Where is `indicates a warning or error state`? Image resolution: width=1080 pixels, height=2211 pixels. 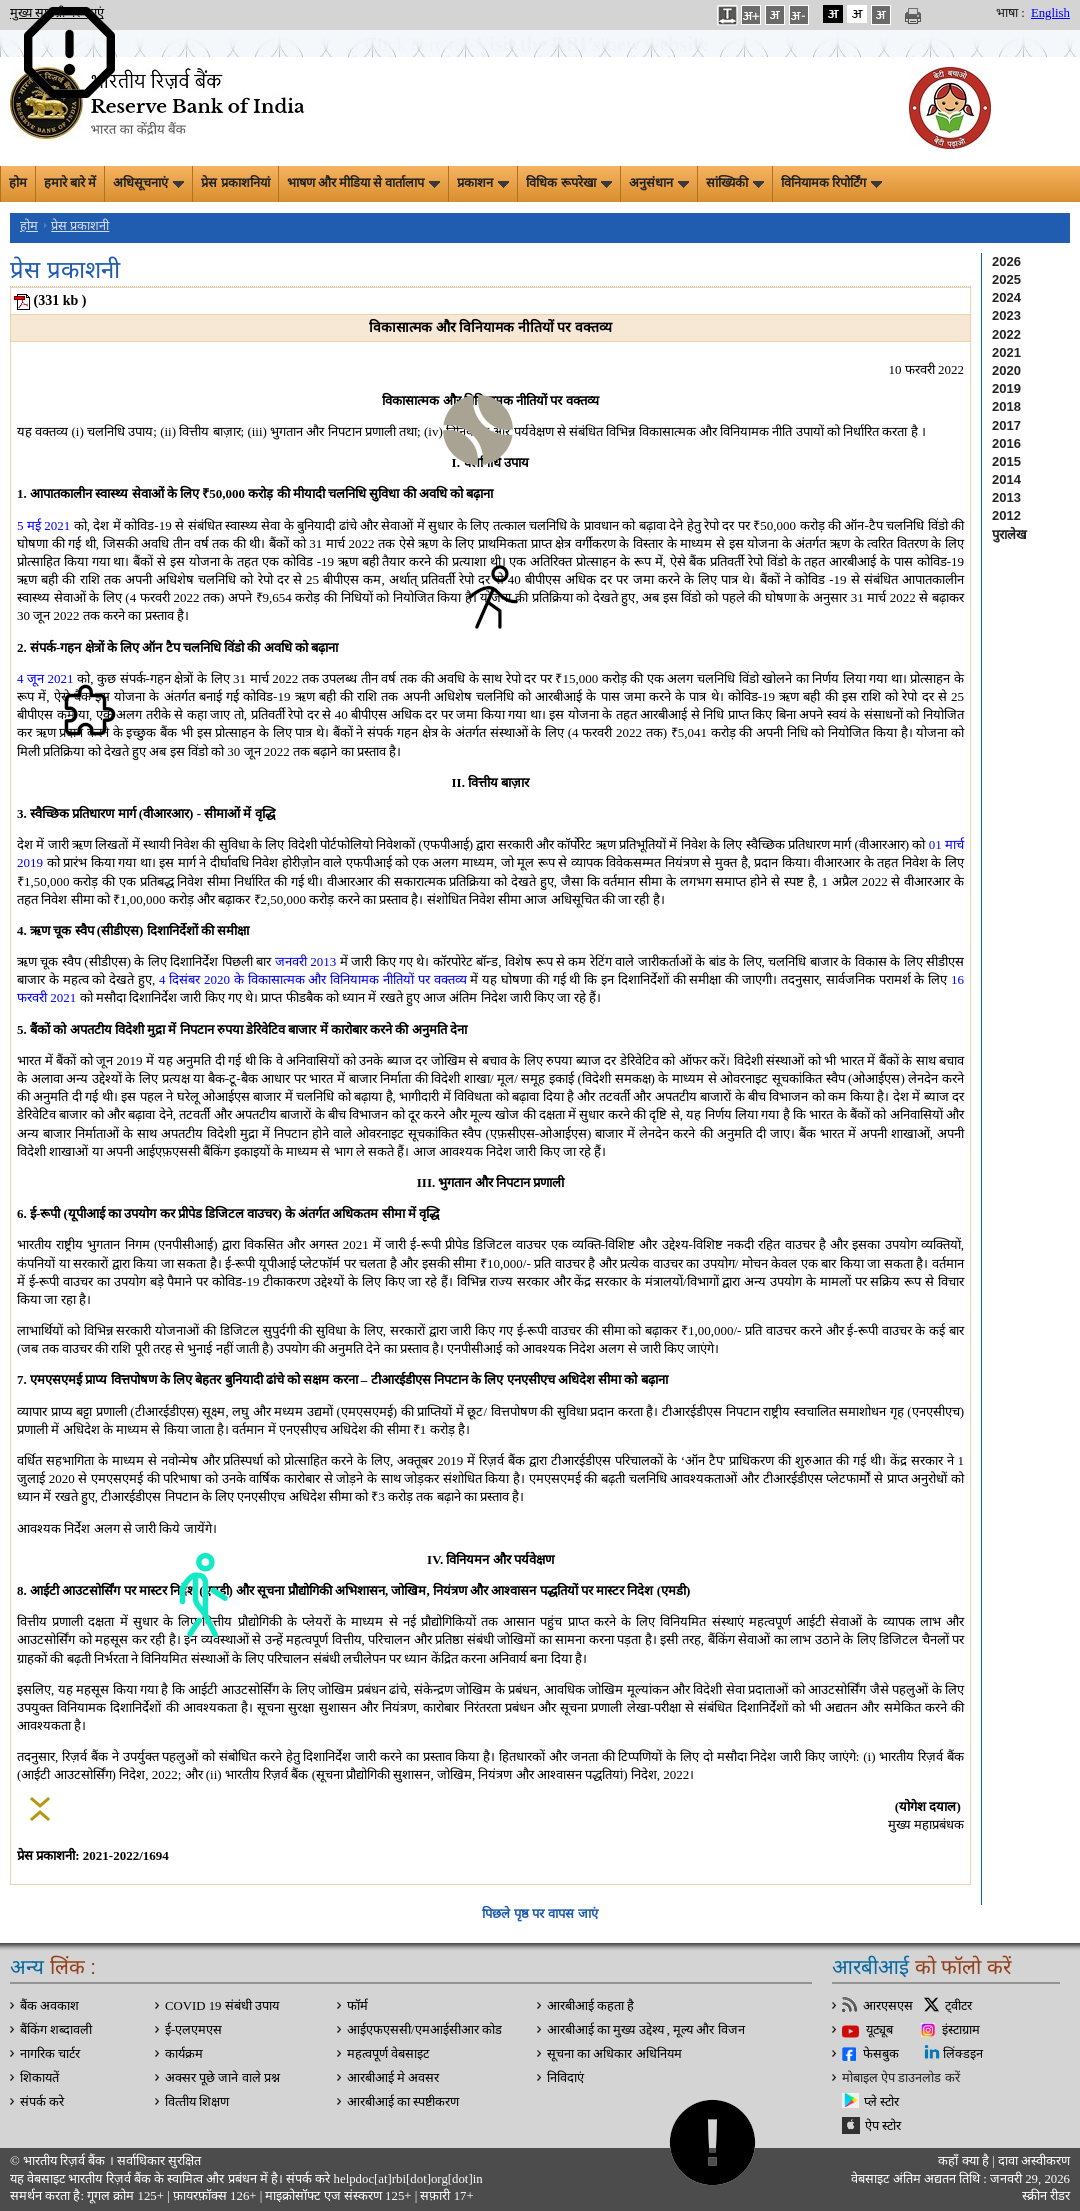 indicates a warning or error state is located at coordinates (712, 2142).